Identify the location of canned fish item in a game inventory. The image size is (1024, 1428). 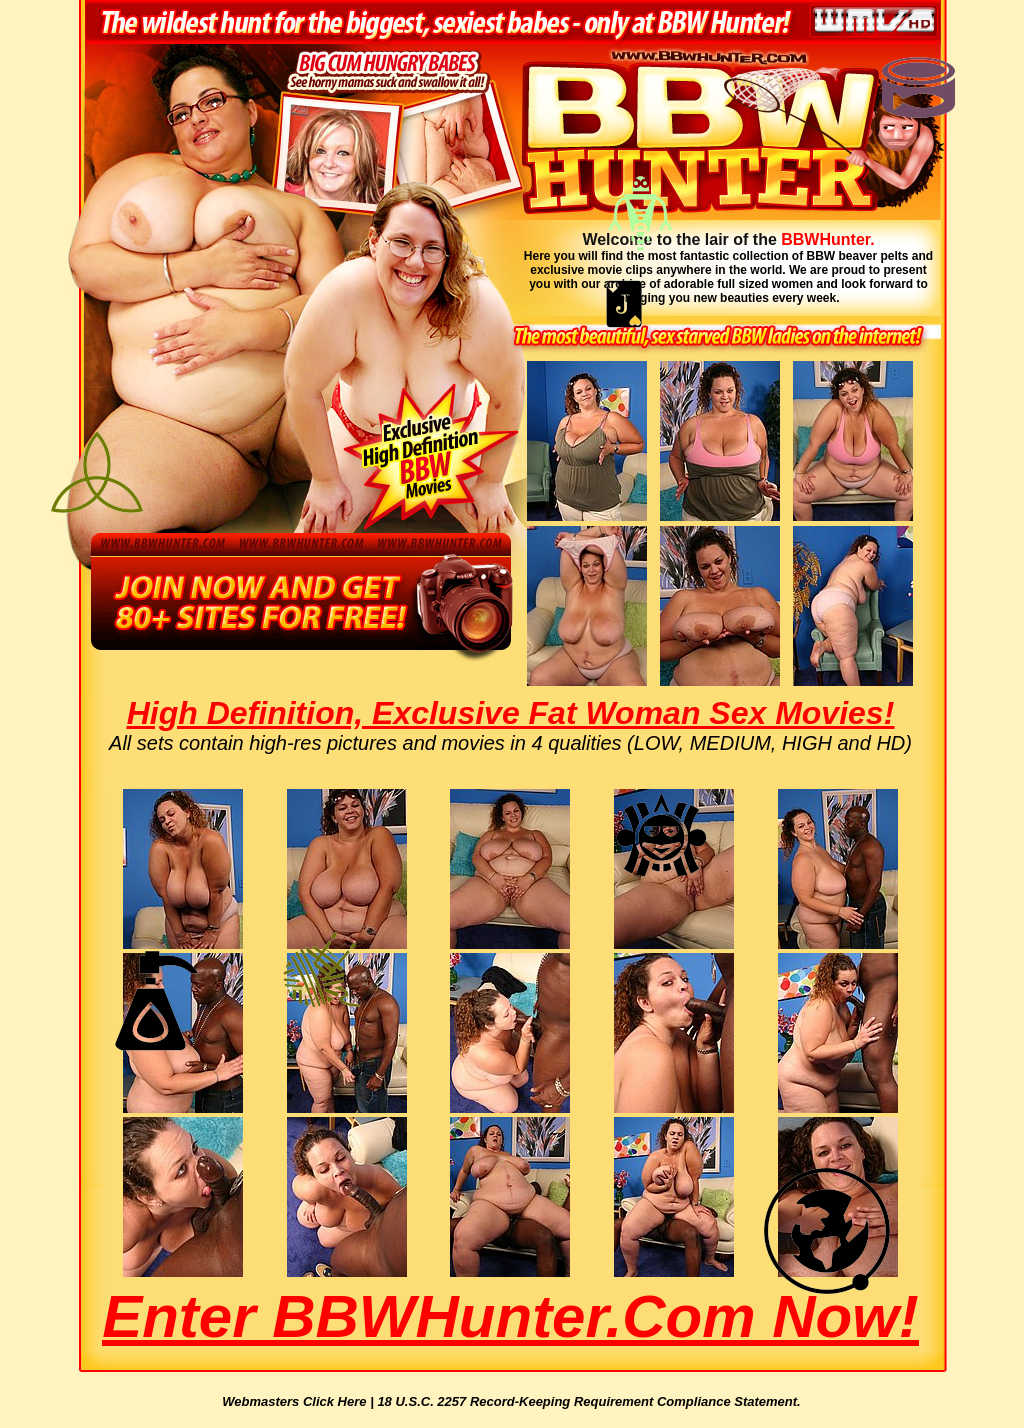
(918, 87).